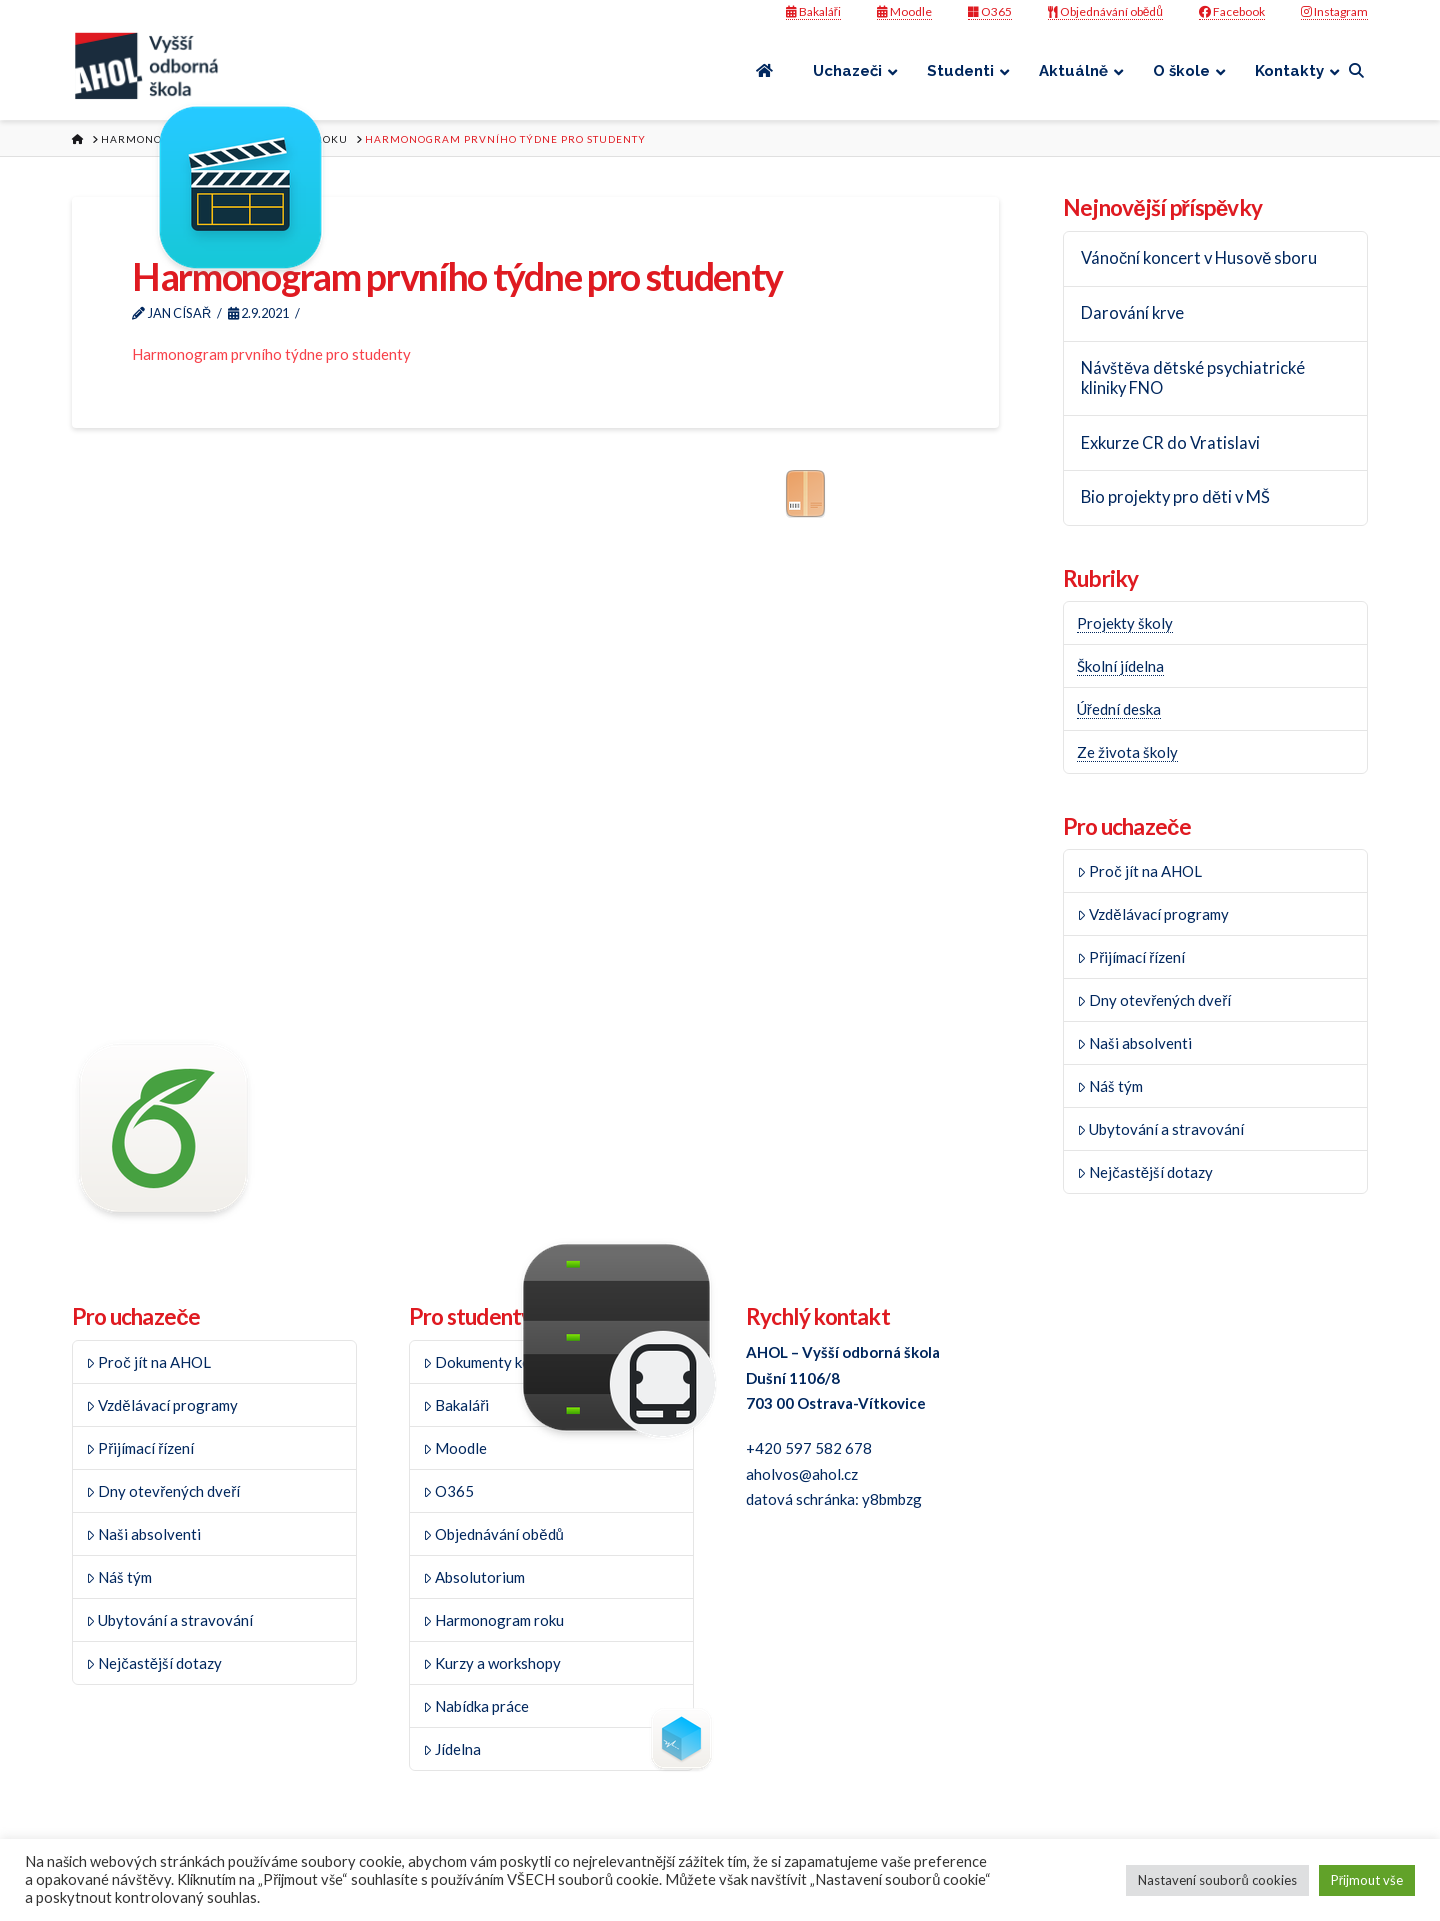  Describe the element at coordinates (805, 493) in the screenshot. I see `install a new application or software package` at that location.